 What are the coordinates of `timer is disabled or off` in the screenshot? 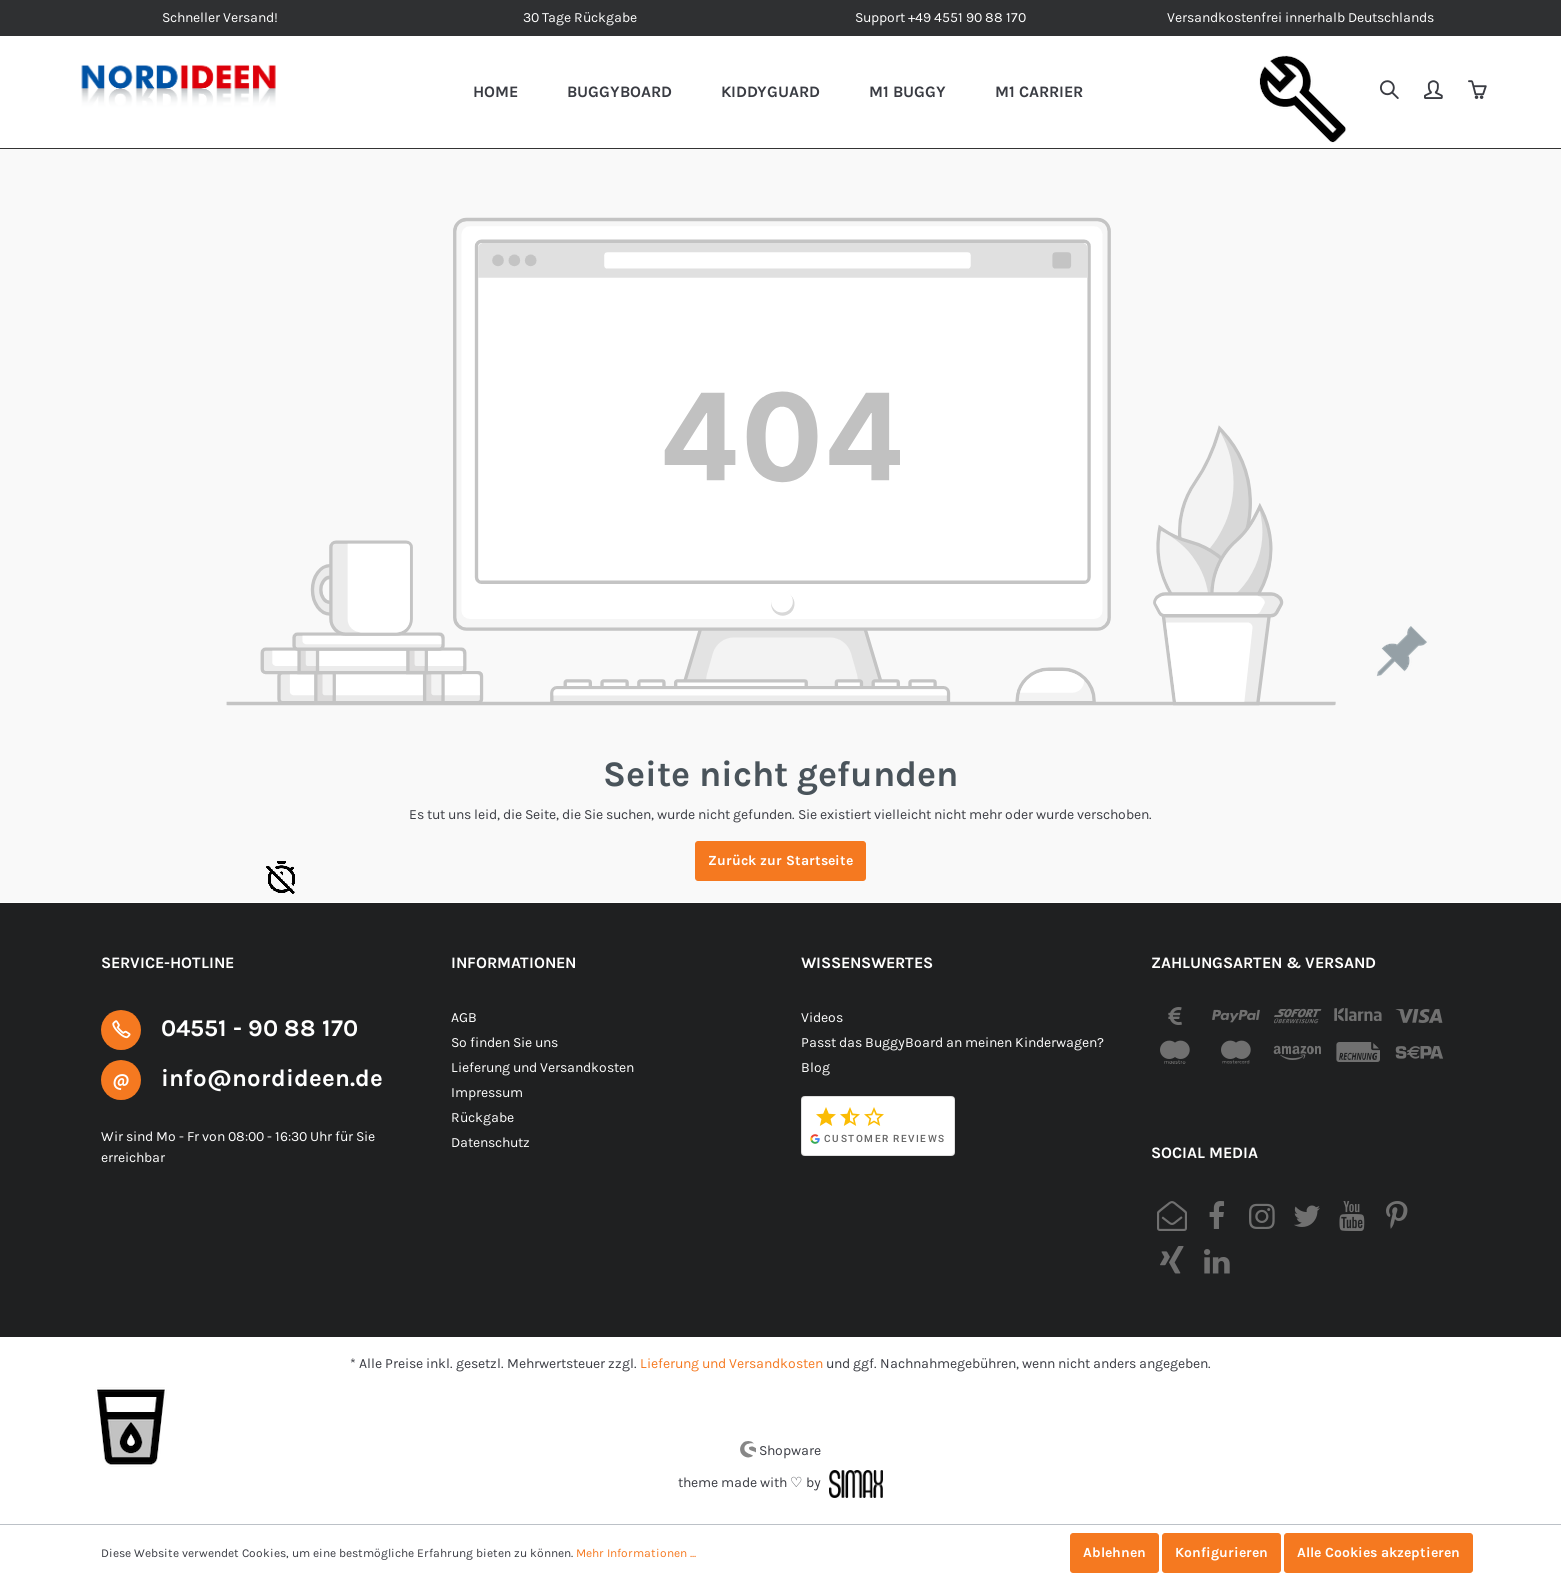 It's located at (281, 877).